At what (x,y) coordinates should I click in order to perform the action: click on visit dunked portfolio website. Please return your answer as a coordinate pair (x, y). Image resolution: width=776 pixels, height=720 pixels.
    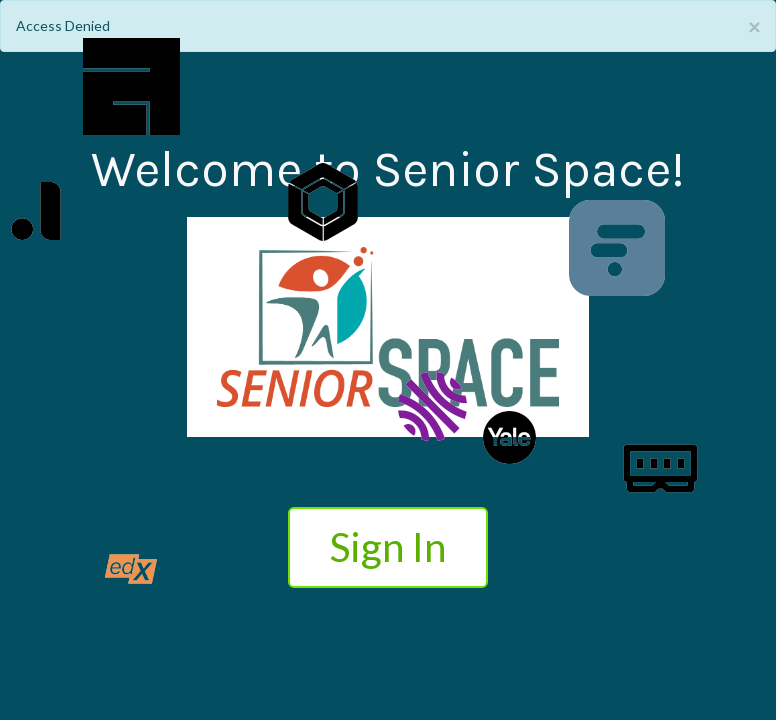
    Looking at the image, I should click on (36, 211).